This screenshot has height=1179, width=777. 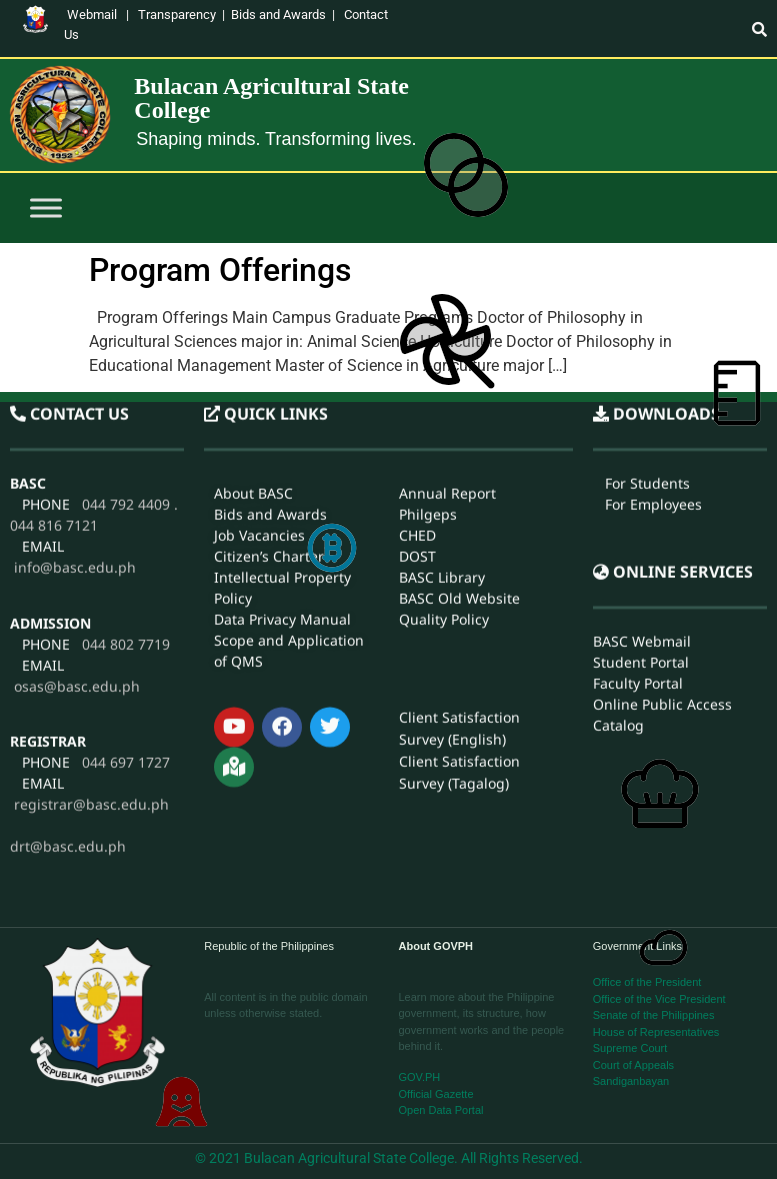 I want to click on indicates Linux operating system compatibility, so click(x=181, y=1104).